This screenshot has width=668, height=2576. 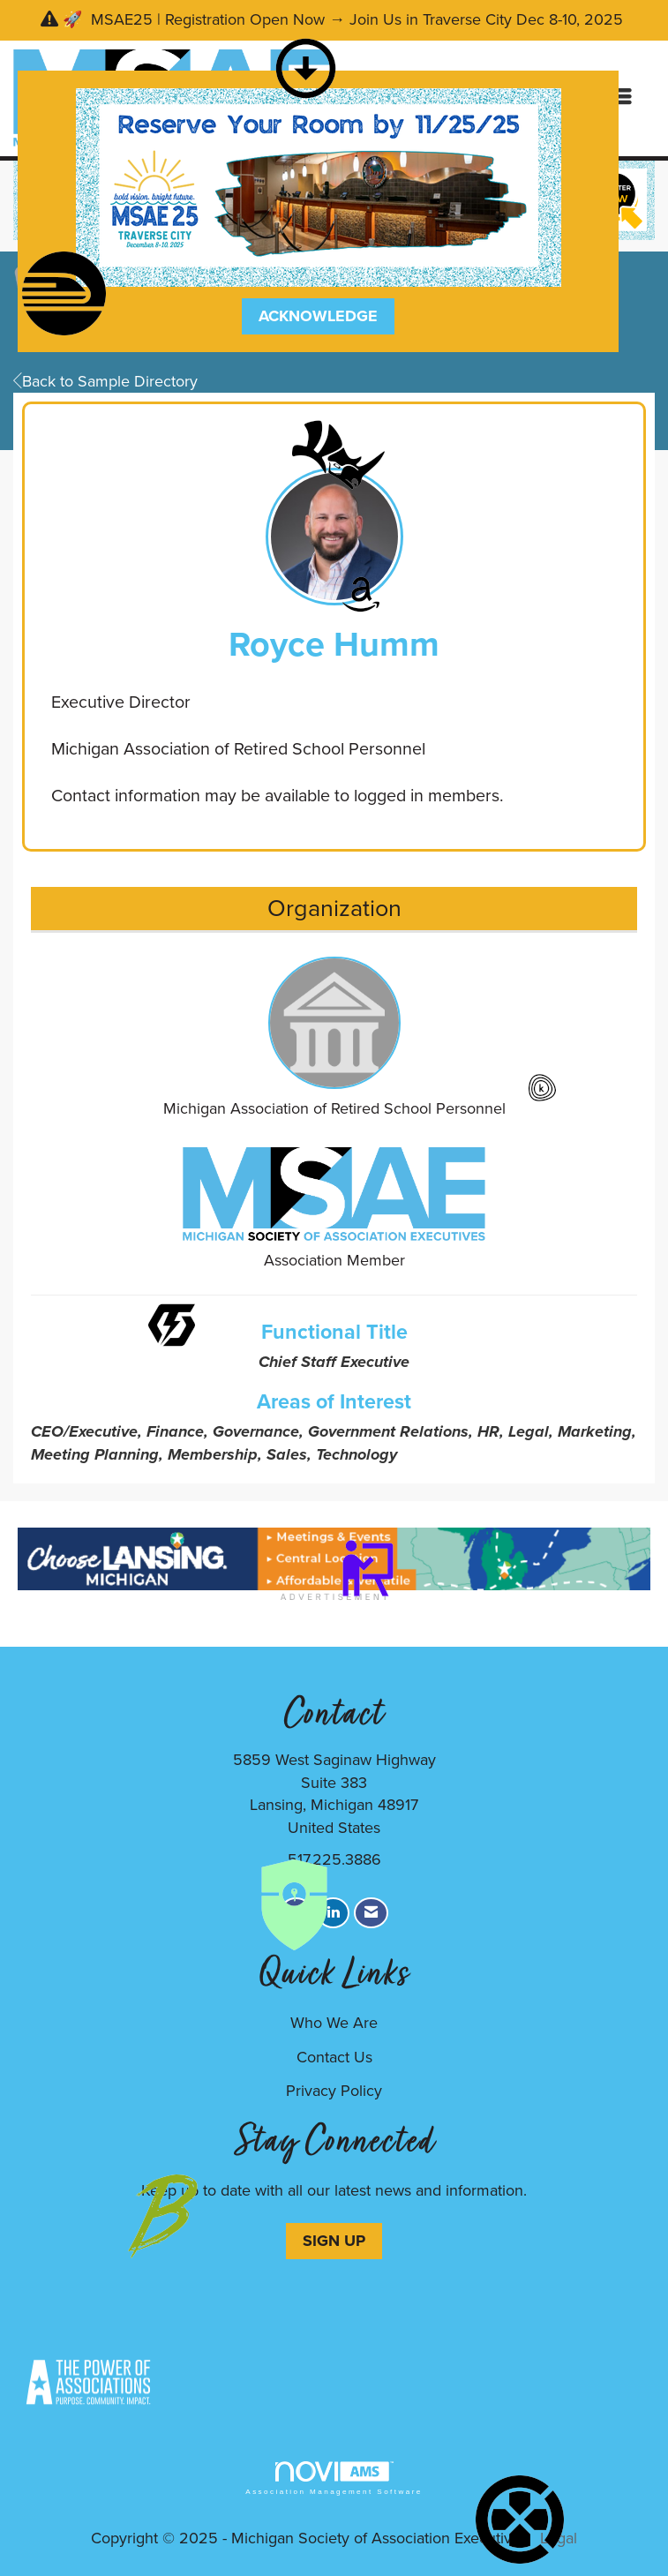 I want to click on visit the thunderstore mod repository, so click(x=171, y=1325).